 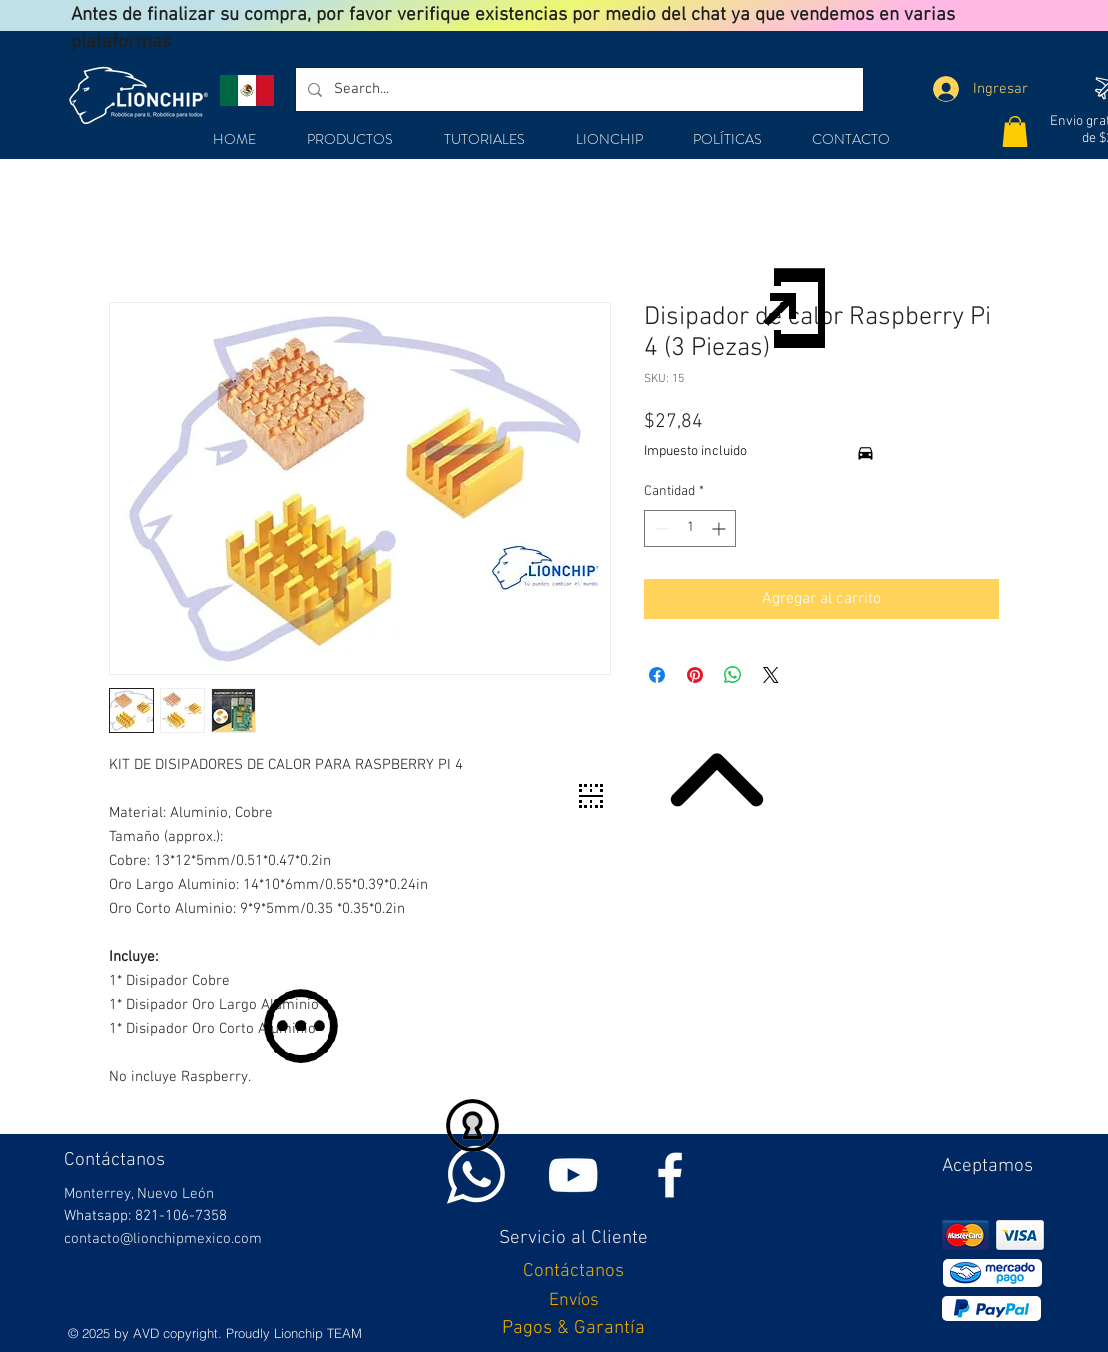 I want to click on apply horizontal border to selected cells, so click(x=591, y=796).